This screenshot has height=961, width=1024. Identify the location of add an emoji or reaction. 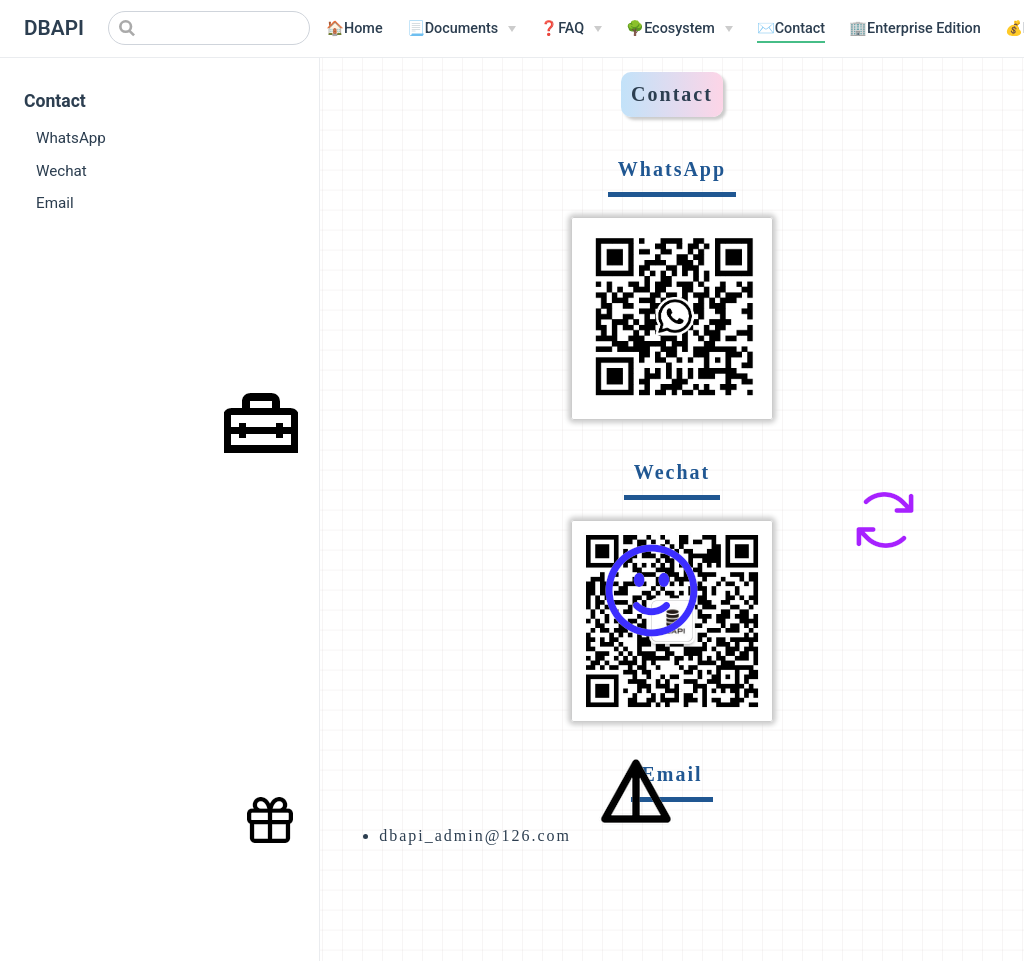
(651, 590).